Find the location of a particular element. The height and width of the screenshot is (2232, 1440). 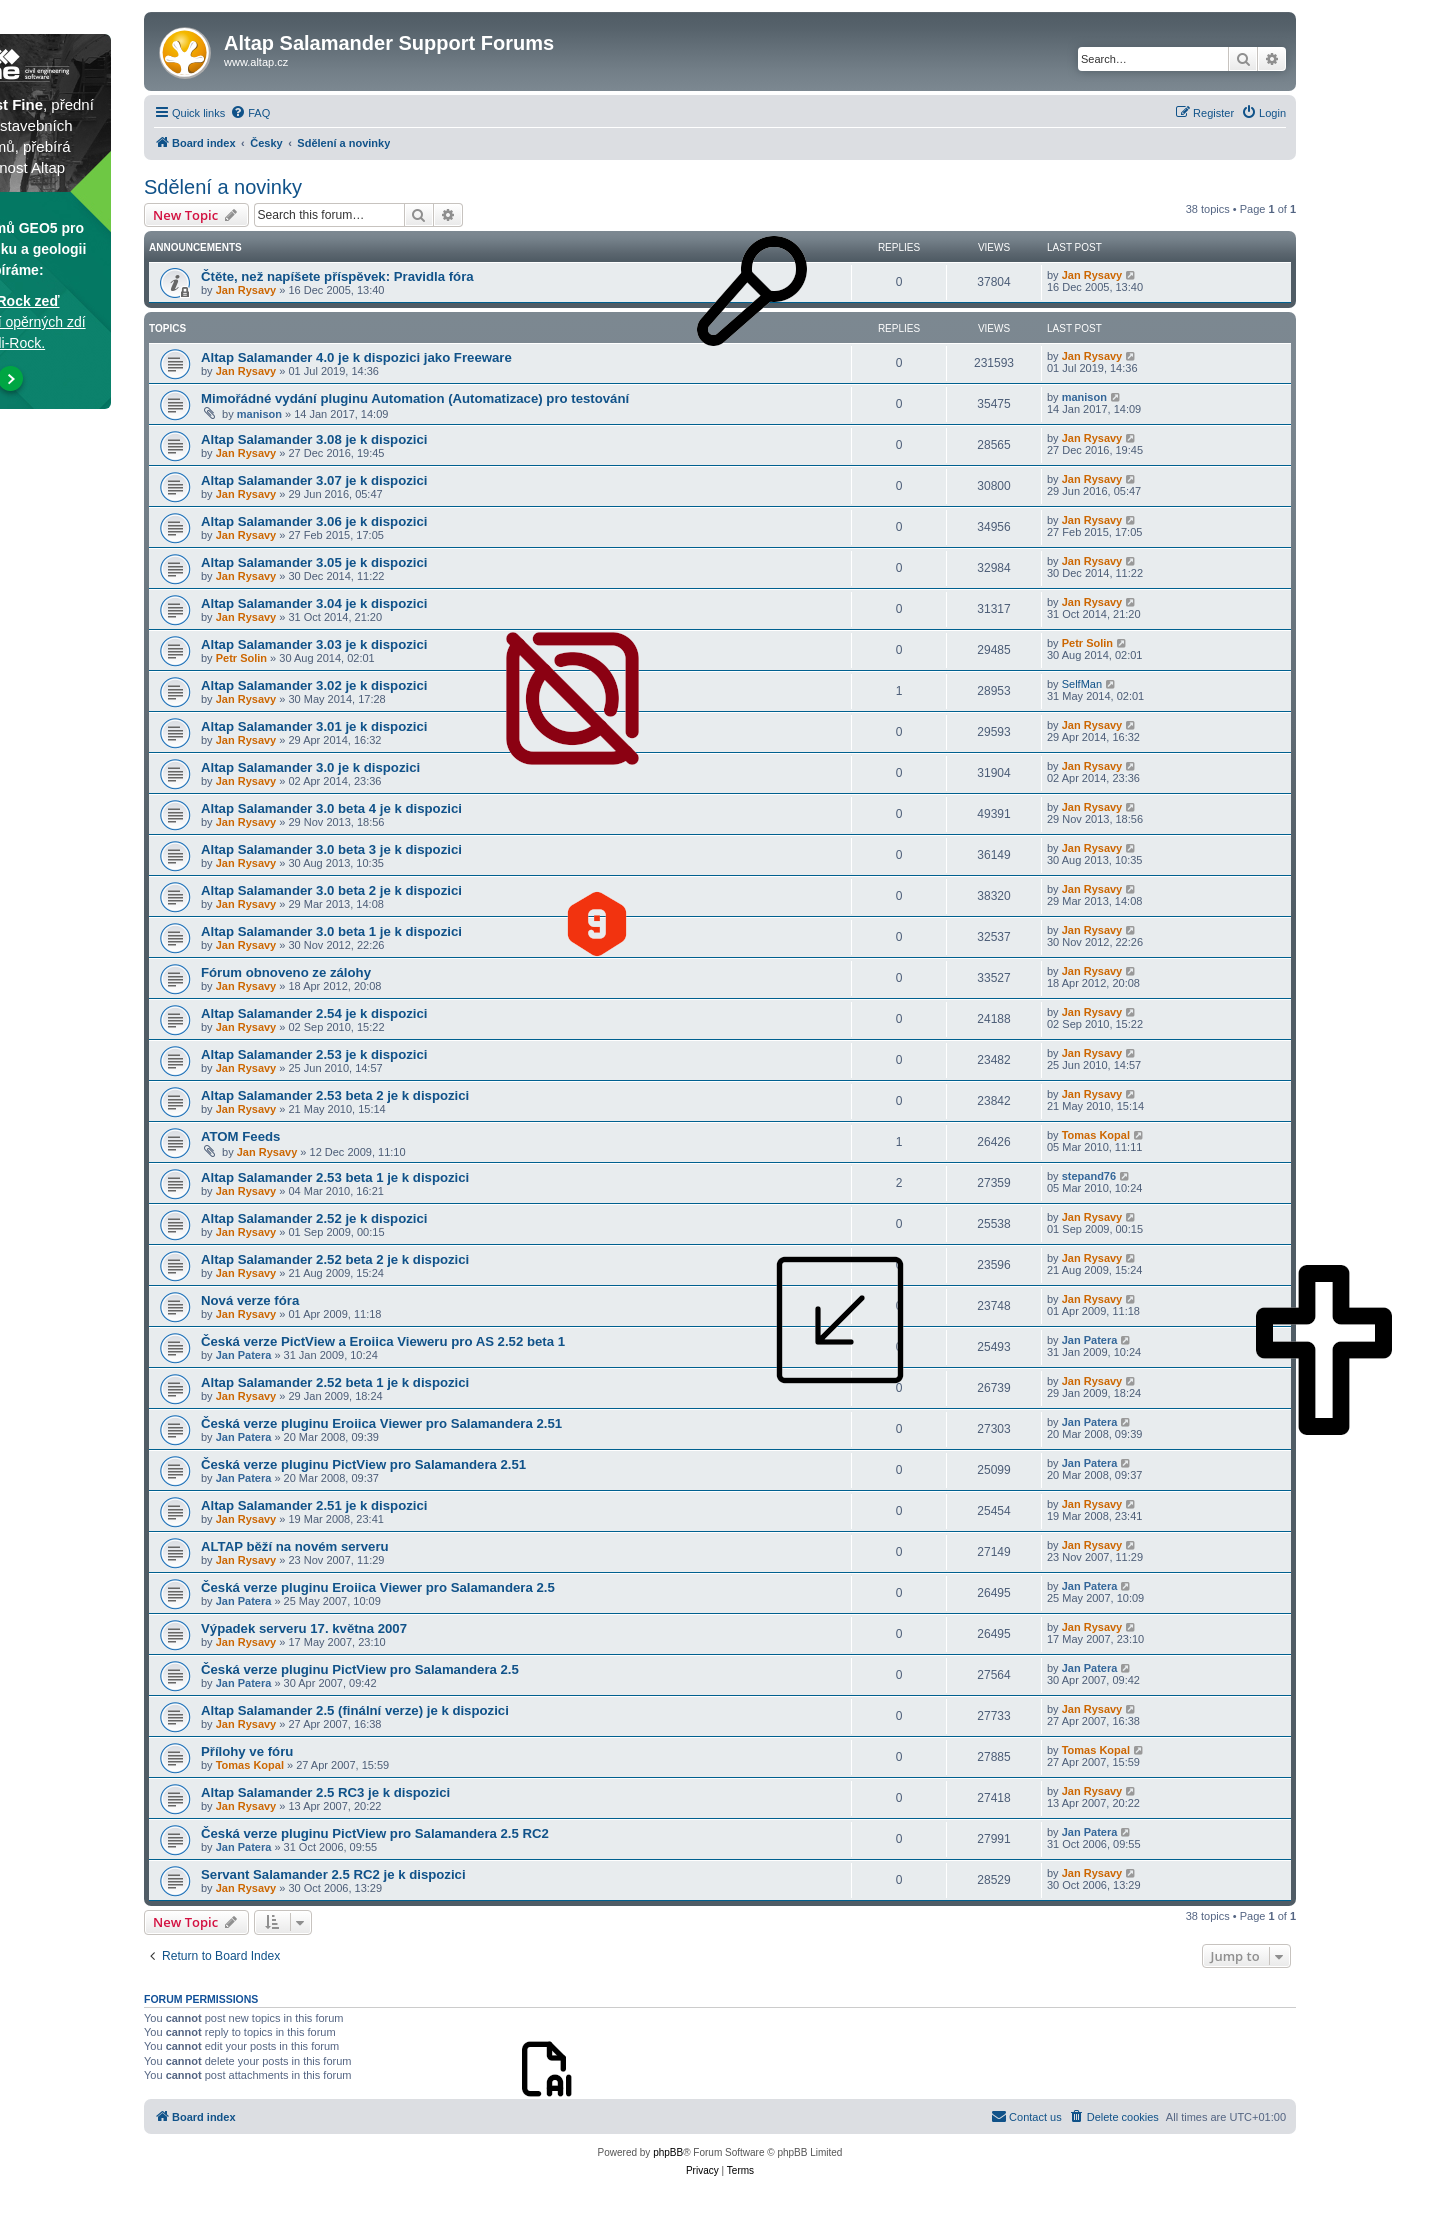

indicates step 9 in a multi-step process is located at coordinates (597, 924).